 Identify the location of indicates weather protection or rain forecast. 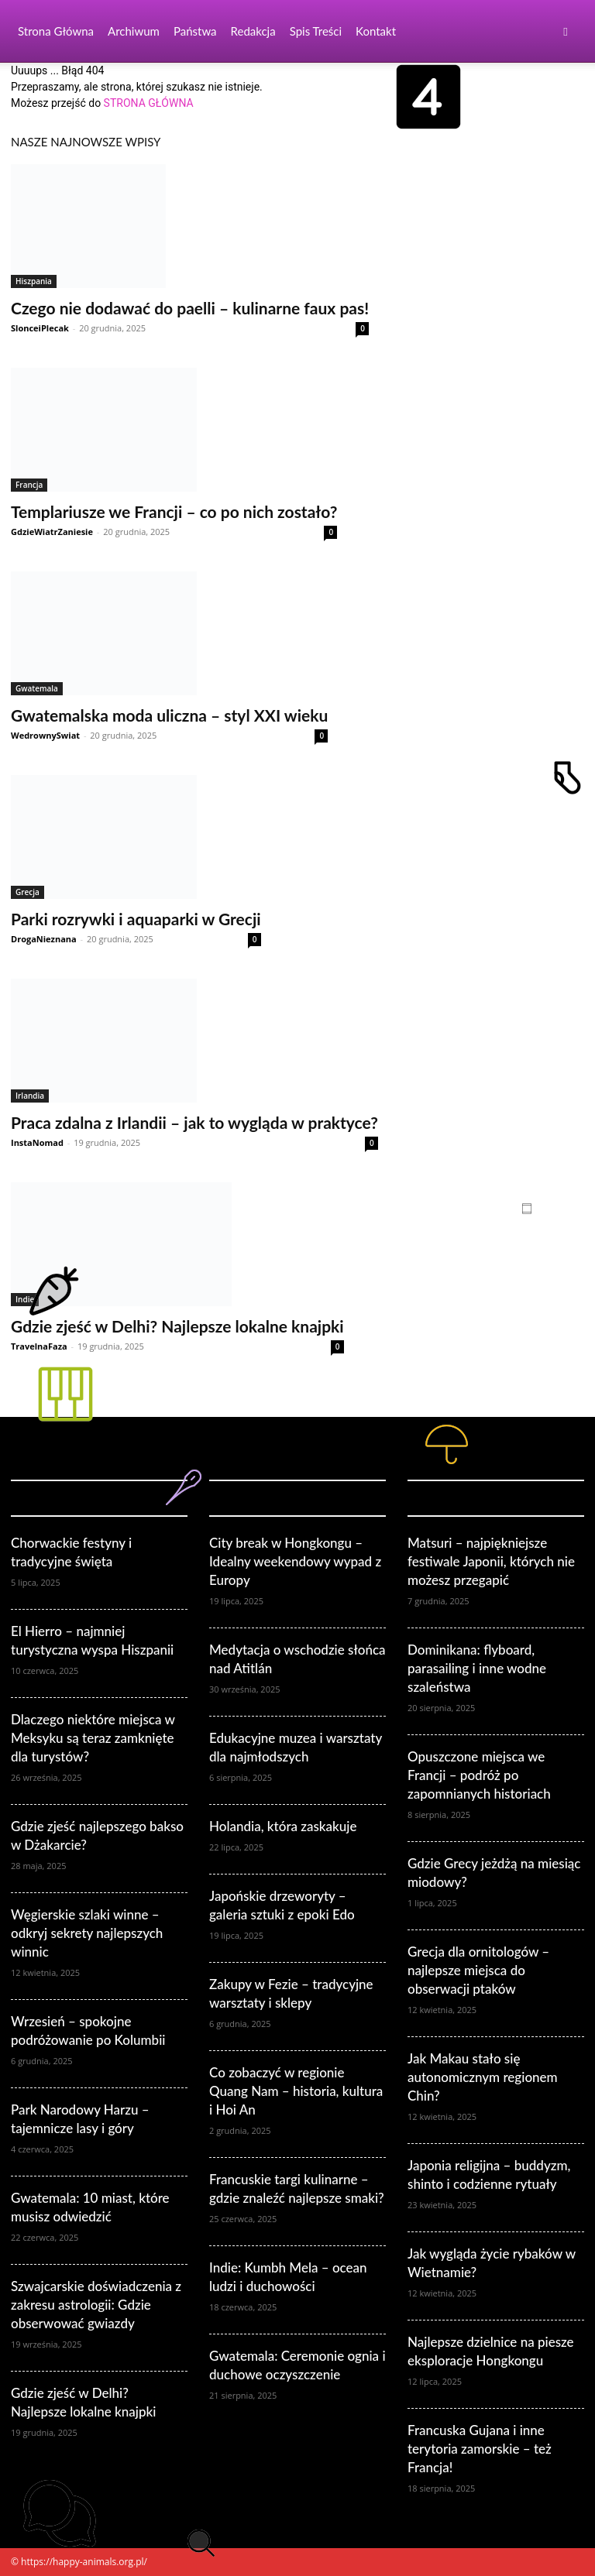
(446, 1444).